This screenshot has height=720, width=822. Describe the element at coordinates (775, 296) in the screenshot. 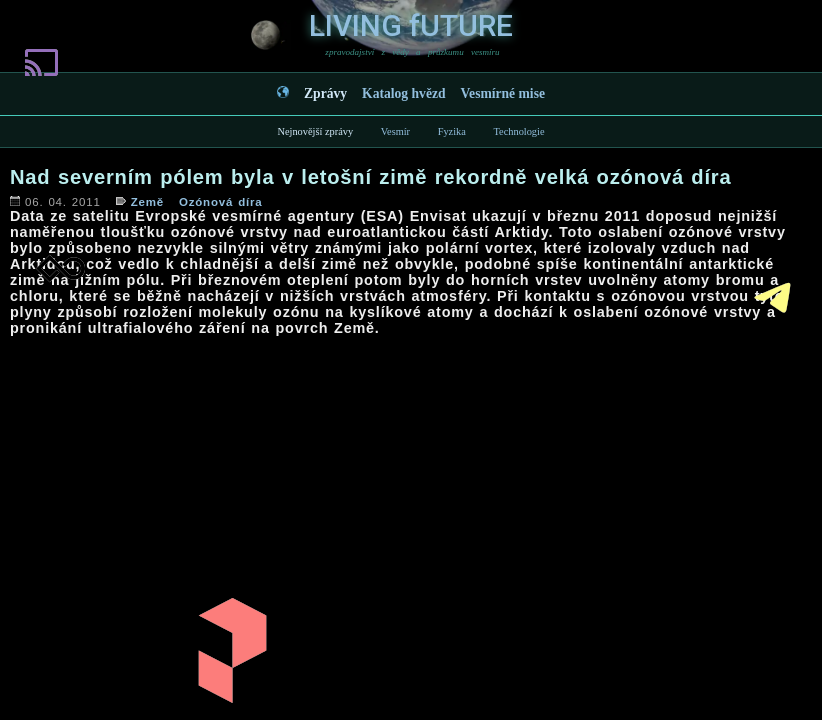

I see `open telegram messaging app` at that location.